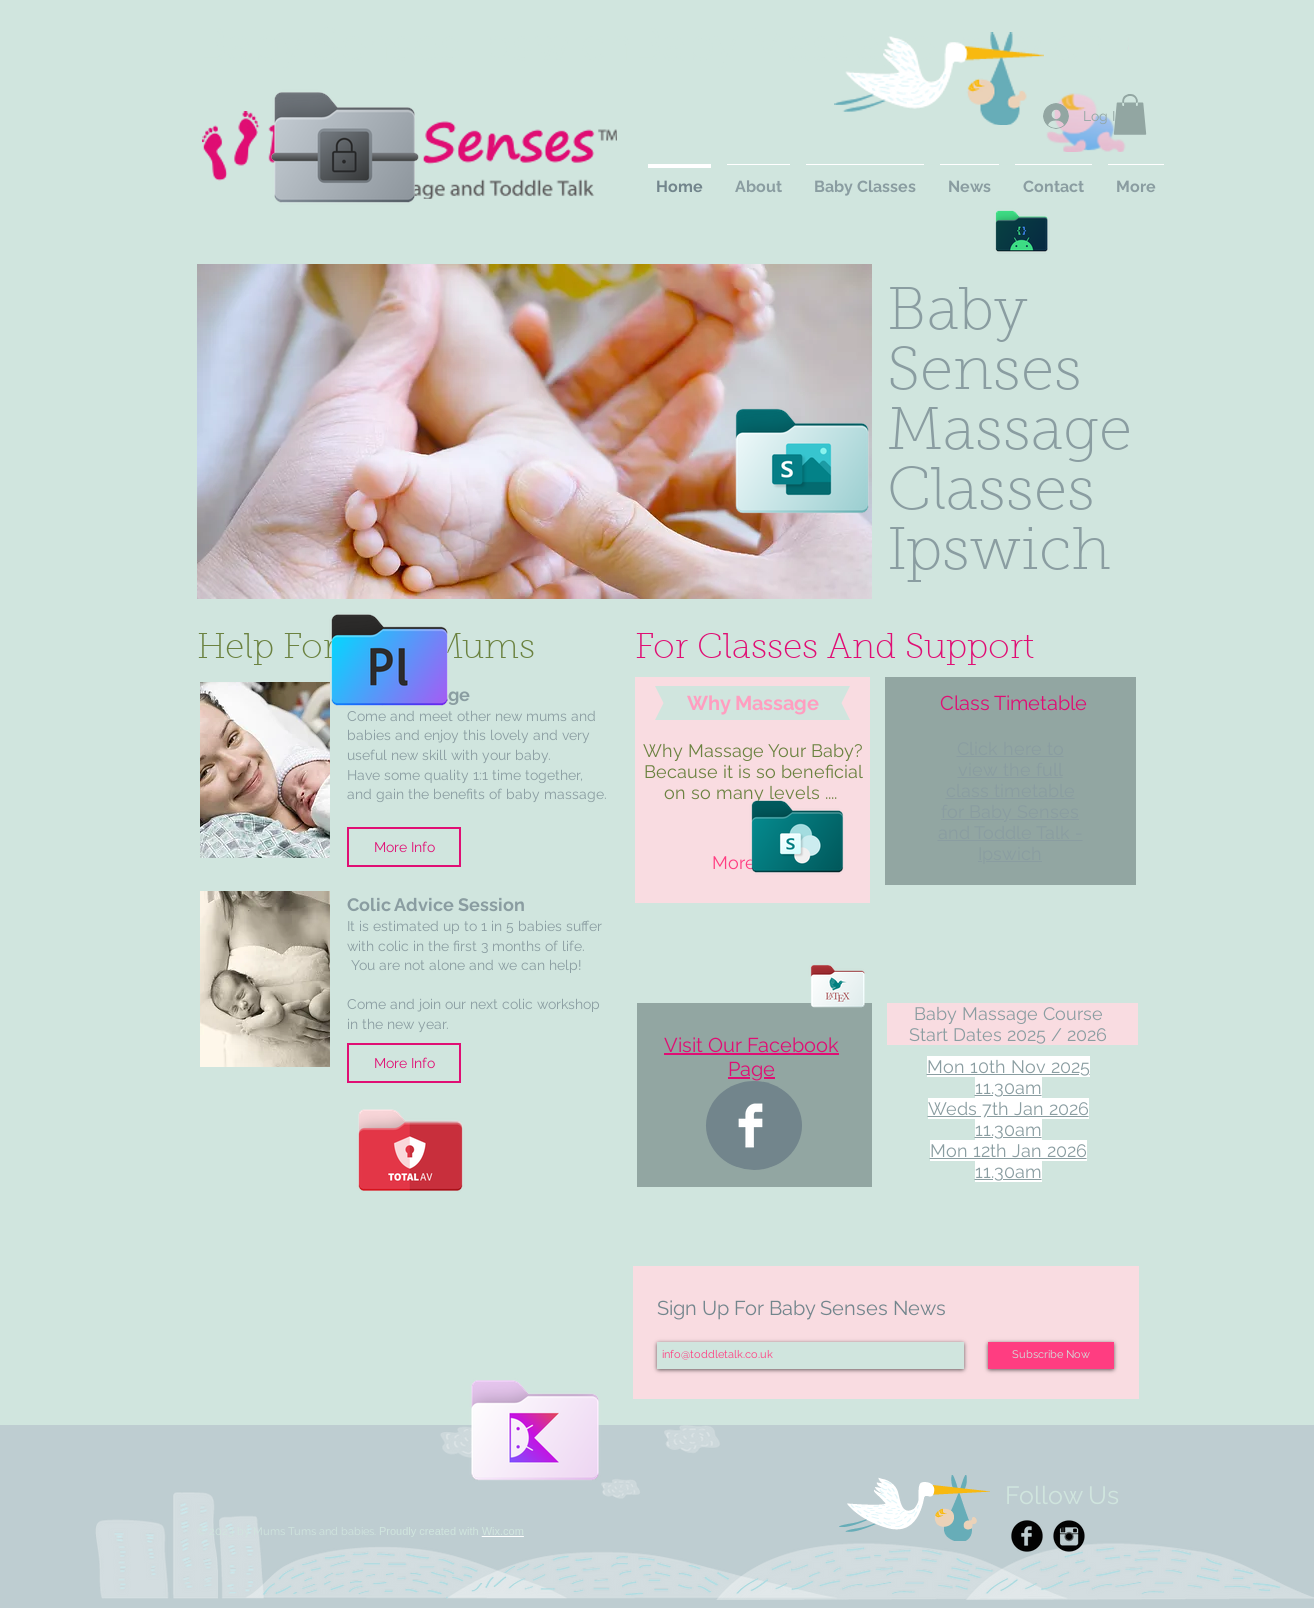  I want to click on open kotlin android project folder, so click(534, 1433).